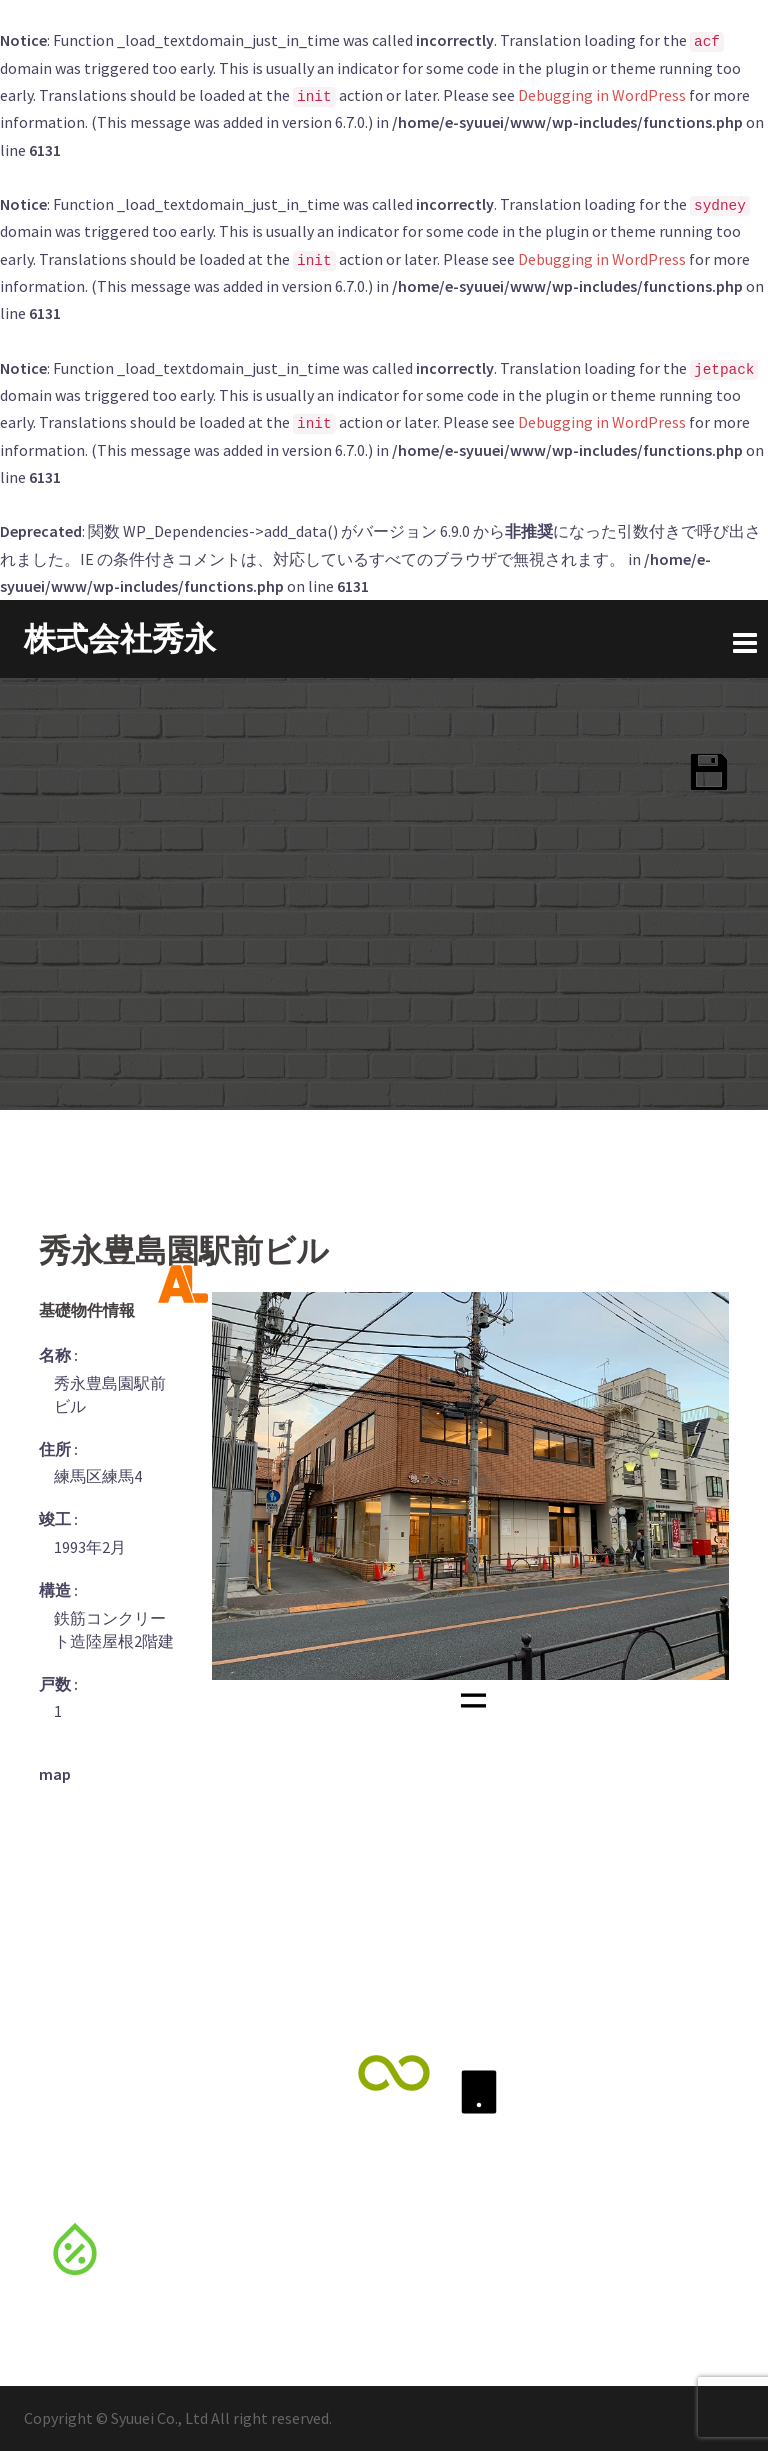 The width and height of the screenshot is (768, 2451). What do you see at coordinates (75, 2251) in the screenshot?
I see `view current humidity level` at bounding box center [75, 2251].